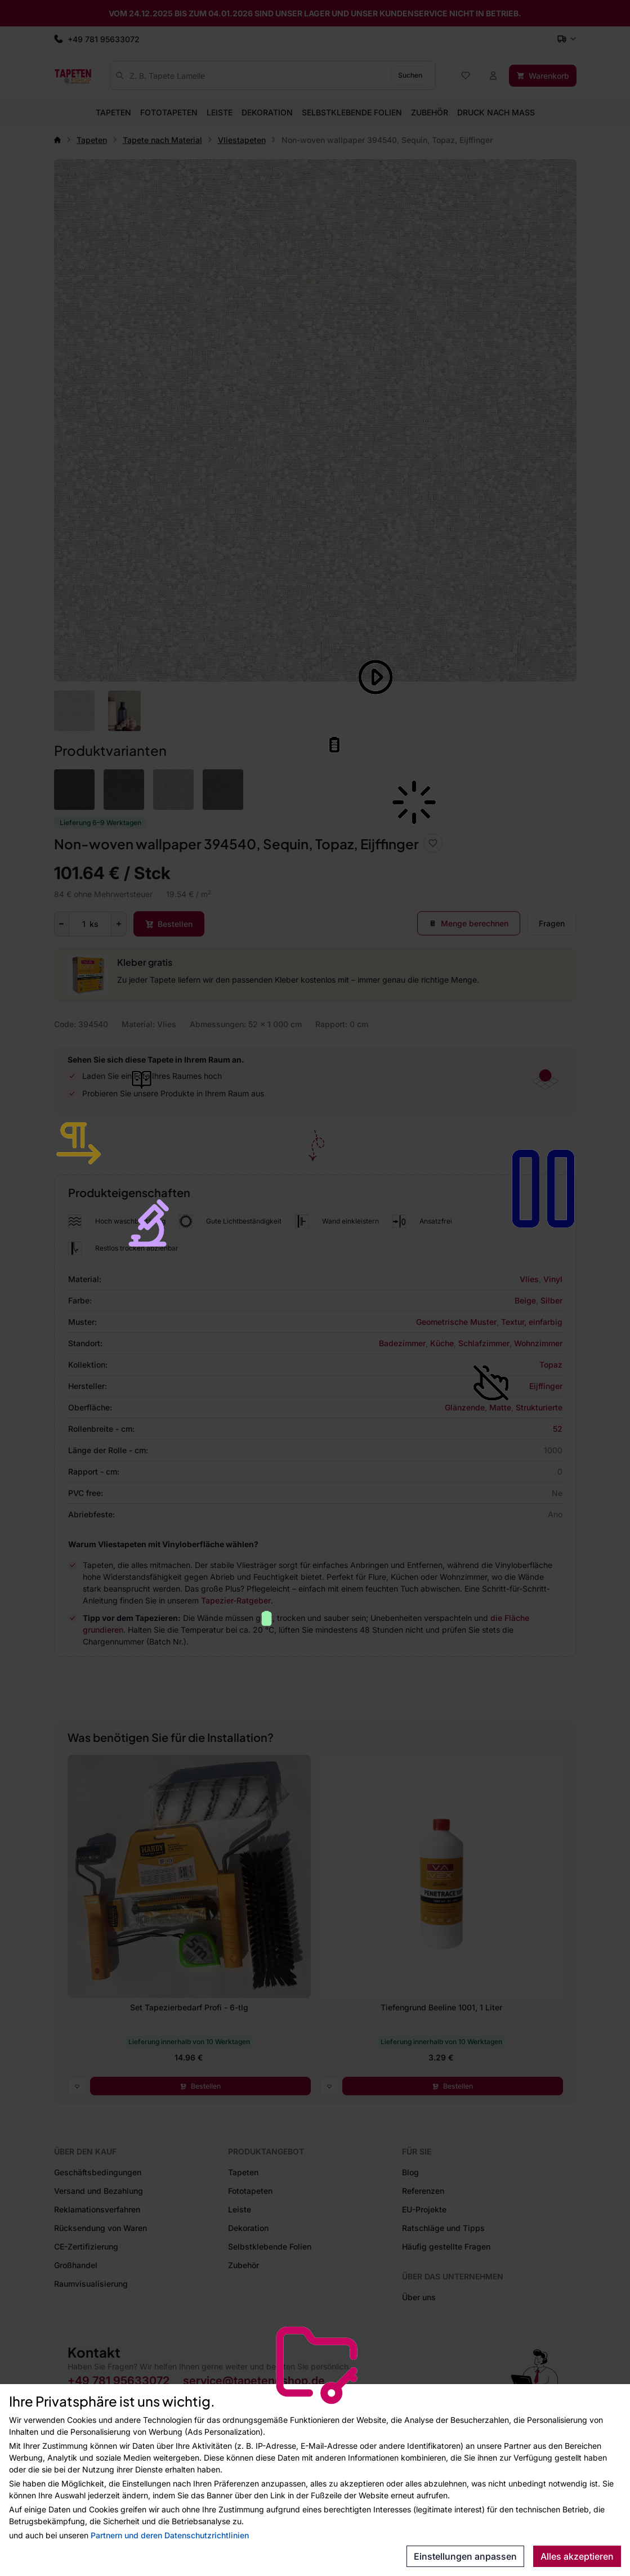  Describe the element at coordinates (414, 802) in the screenshot. I see `loading content in progress` at that location.